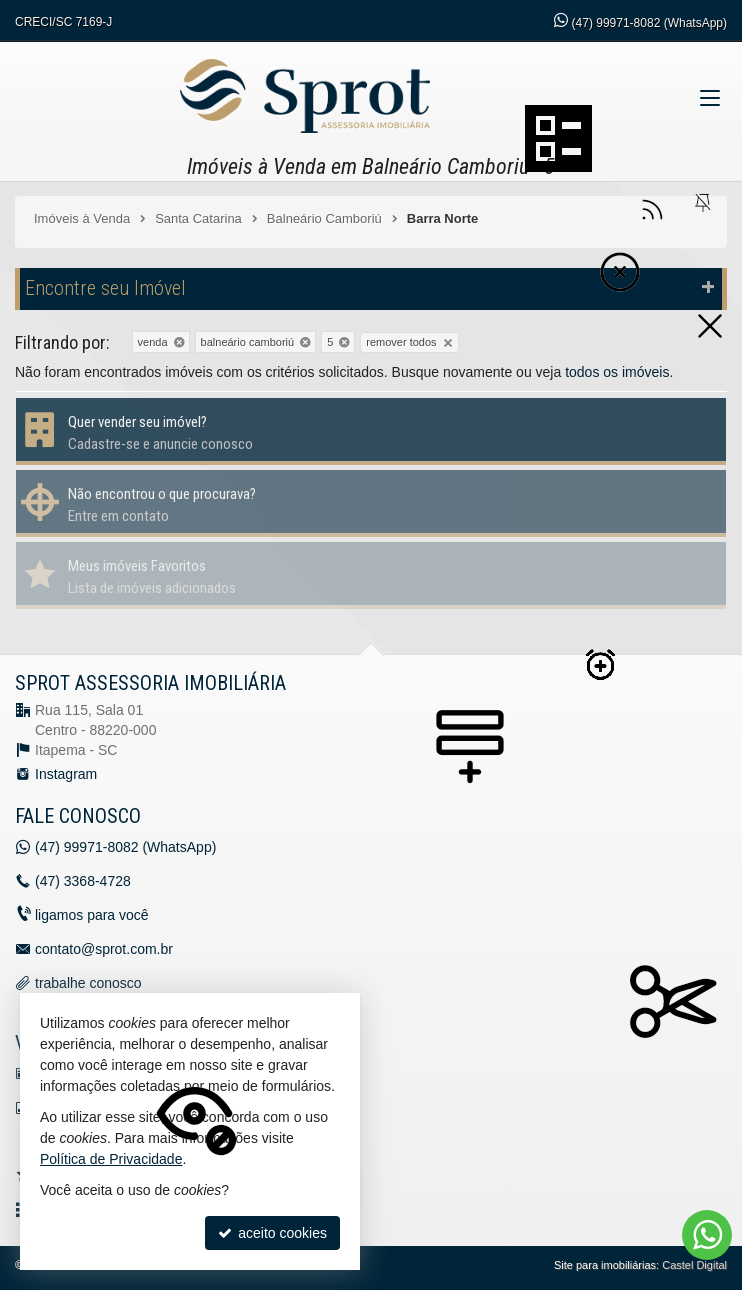 This screenshot has width=742, height=1290. What do you see at coordinates (600, 664) in the screenshot?
I see `add a new alarm` at bounding box center [600, 664].